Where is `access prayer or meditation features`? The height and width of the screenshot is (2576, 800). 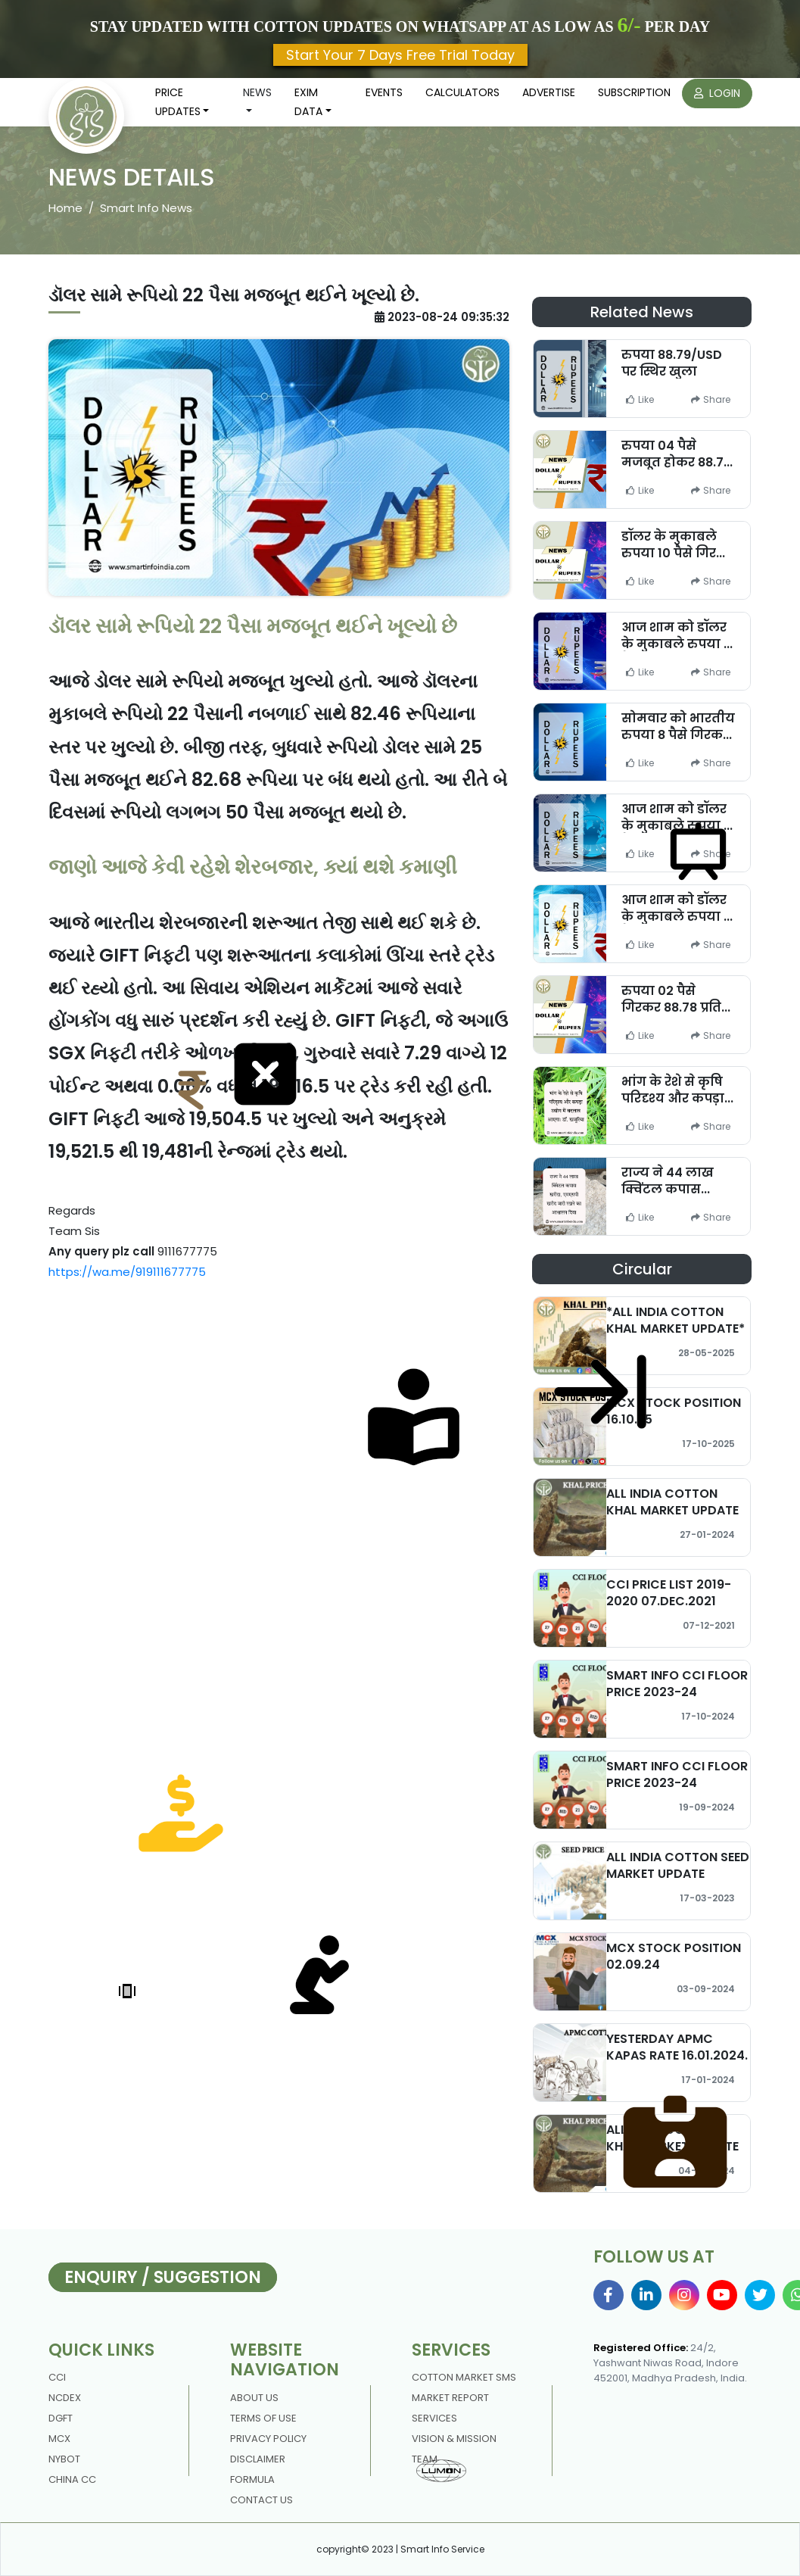 access prayer or meditation features is located at coordinates (319, 1975).